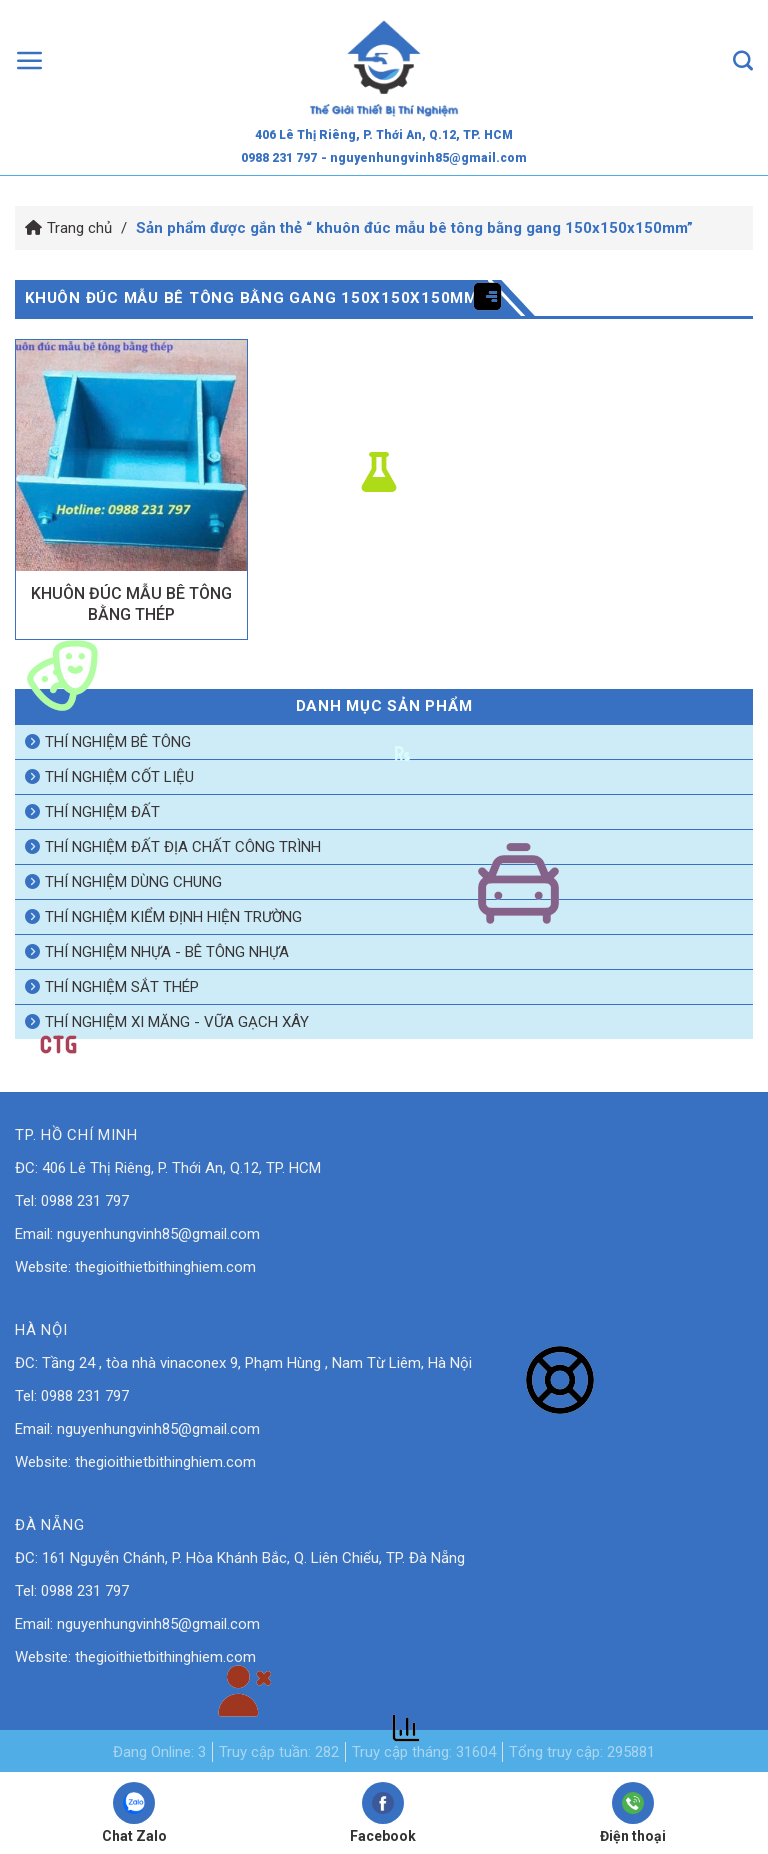 Image resolution: width=768 pixels, height=1854 pixels. What do you see at coordinates (560, 1380) in the screenshot?
I see `access help or support` at bounding box center [560, 1380].